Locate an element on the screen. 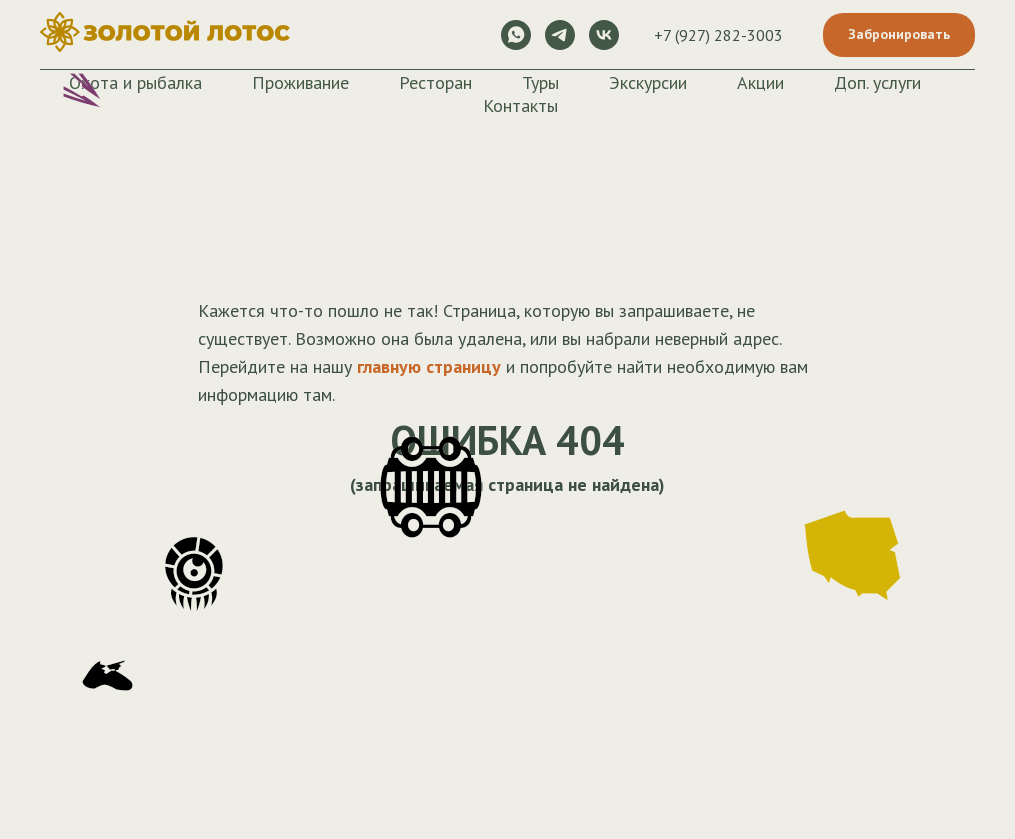 The height and width of the screenshot is (839, 1015). view black sea region on map is located at coordinates (107, 675).